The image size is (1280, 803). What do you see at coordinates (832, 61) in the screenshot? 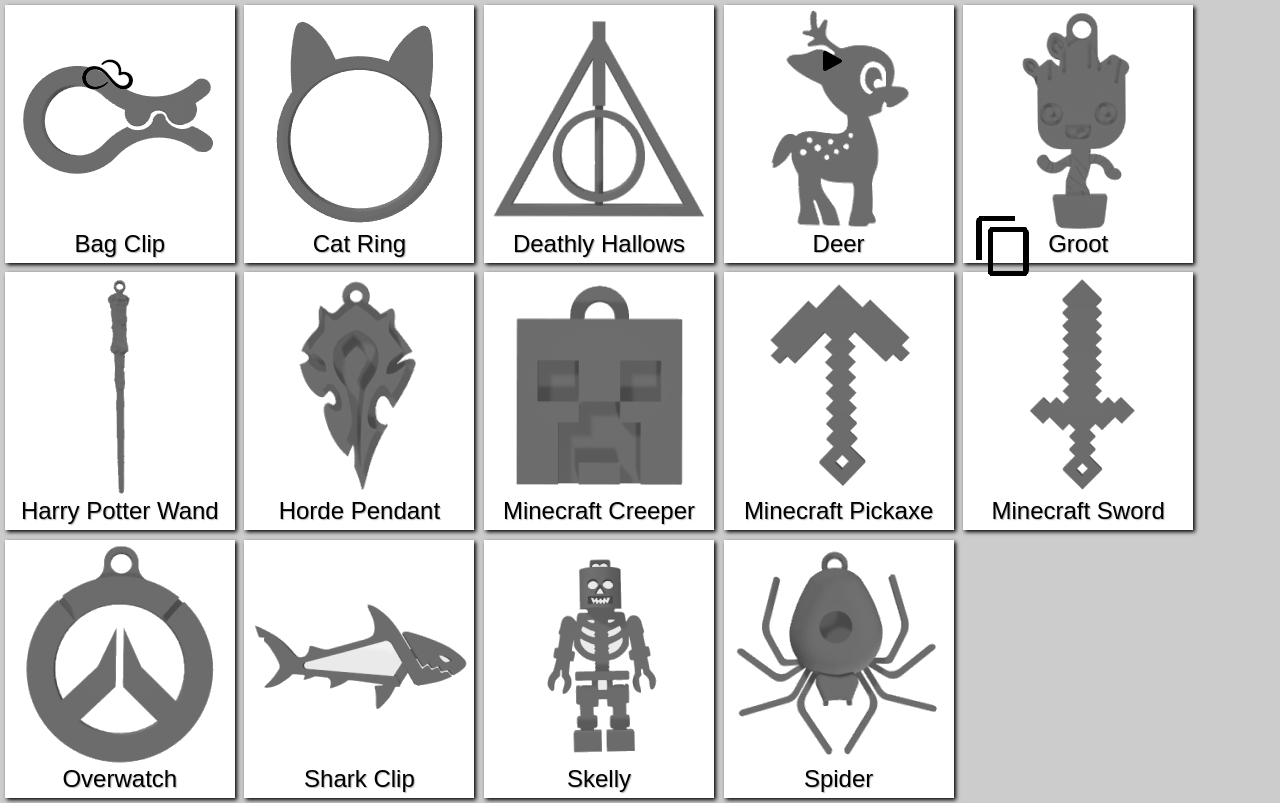
I see `play media or video content` at bounding box center [832, 61].